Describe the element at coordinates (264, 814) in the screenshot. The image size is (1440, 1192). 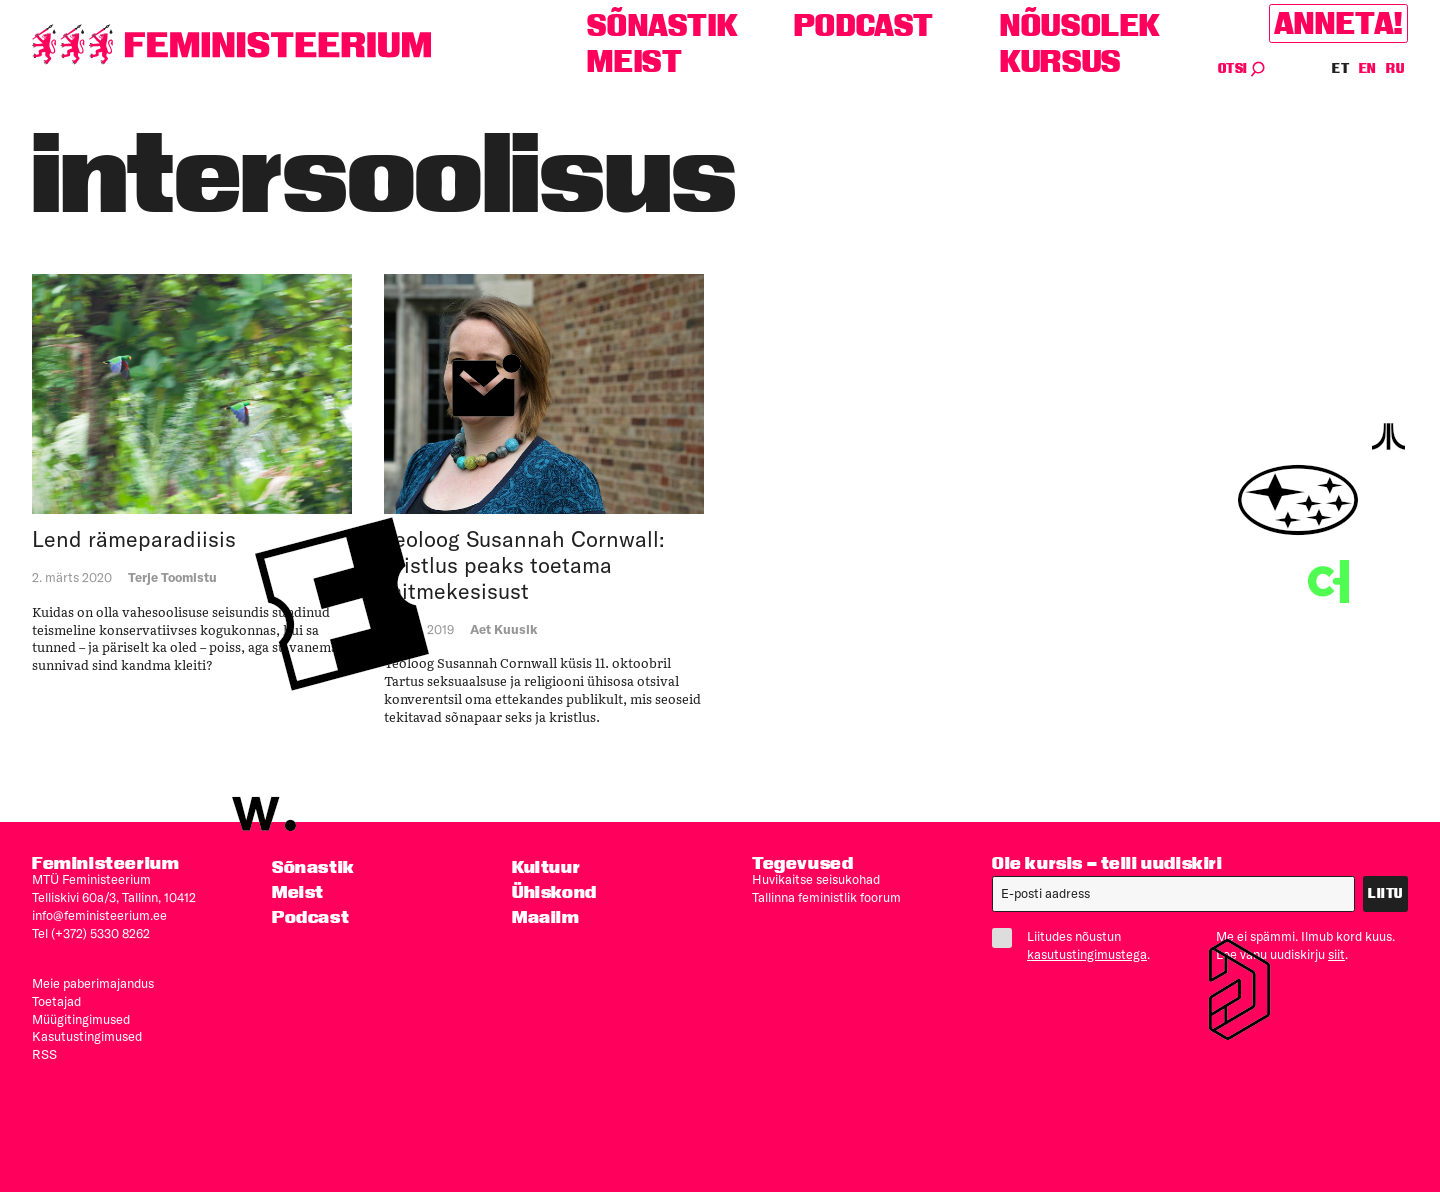
I see `visit the Awwwards website` at that location.